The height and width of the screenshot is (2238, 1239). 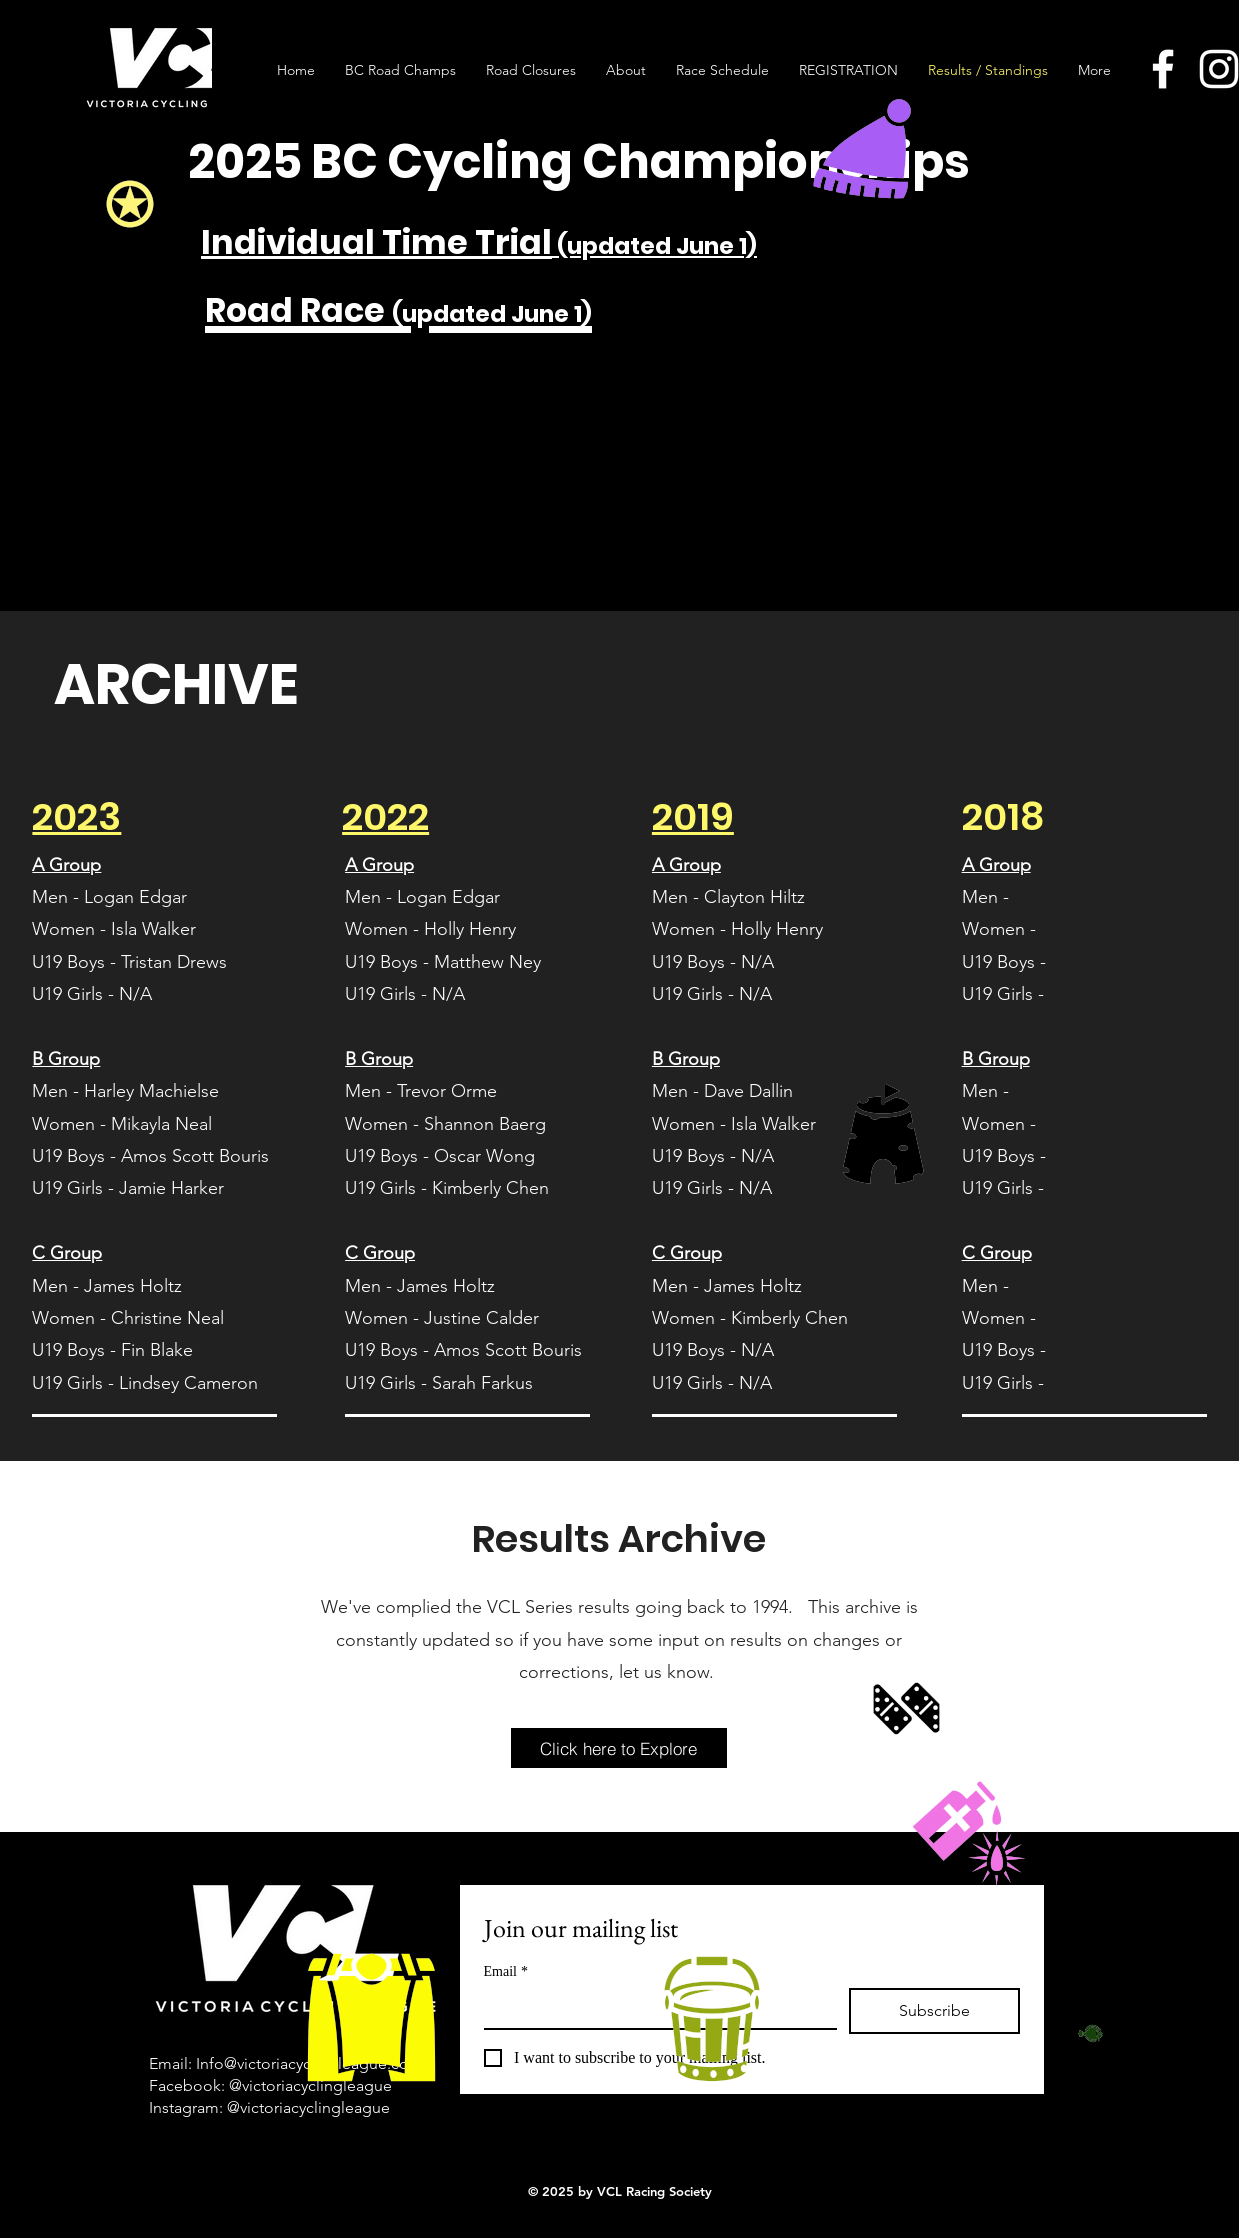 What do you see at coordinates (130, 204) in the screenshot?
I see `indicates allied or friendly faction status` at bounding box center [130, 204].